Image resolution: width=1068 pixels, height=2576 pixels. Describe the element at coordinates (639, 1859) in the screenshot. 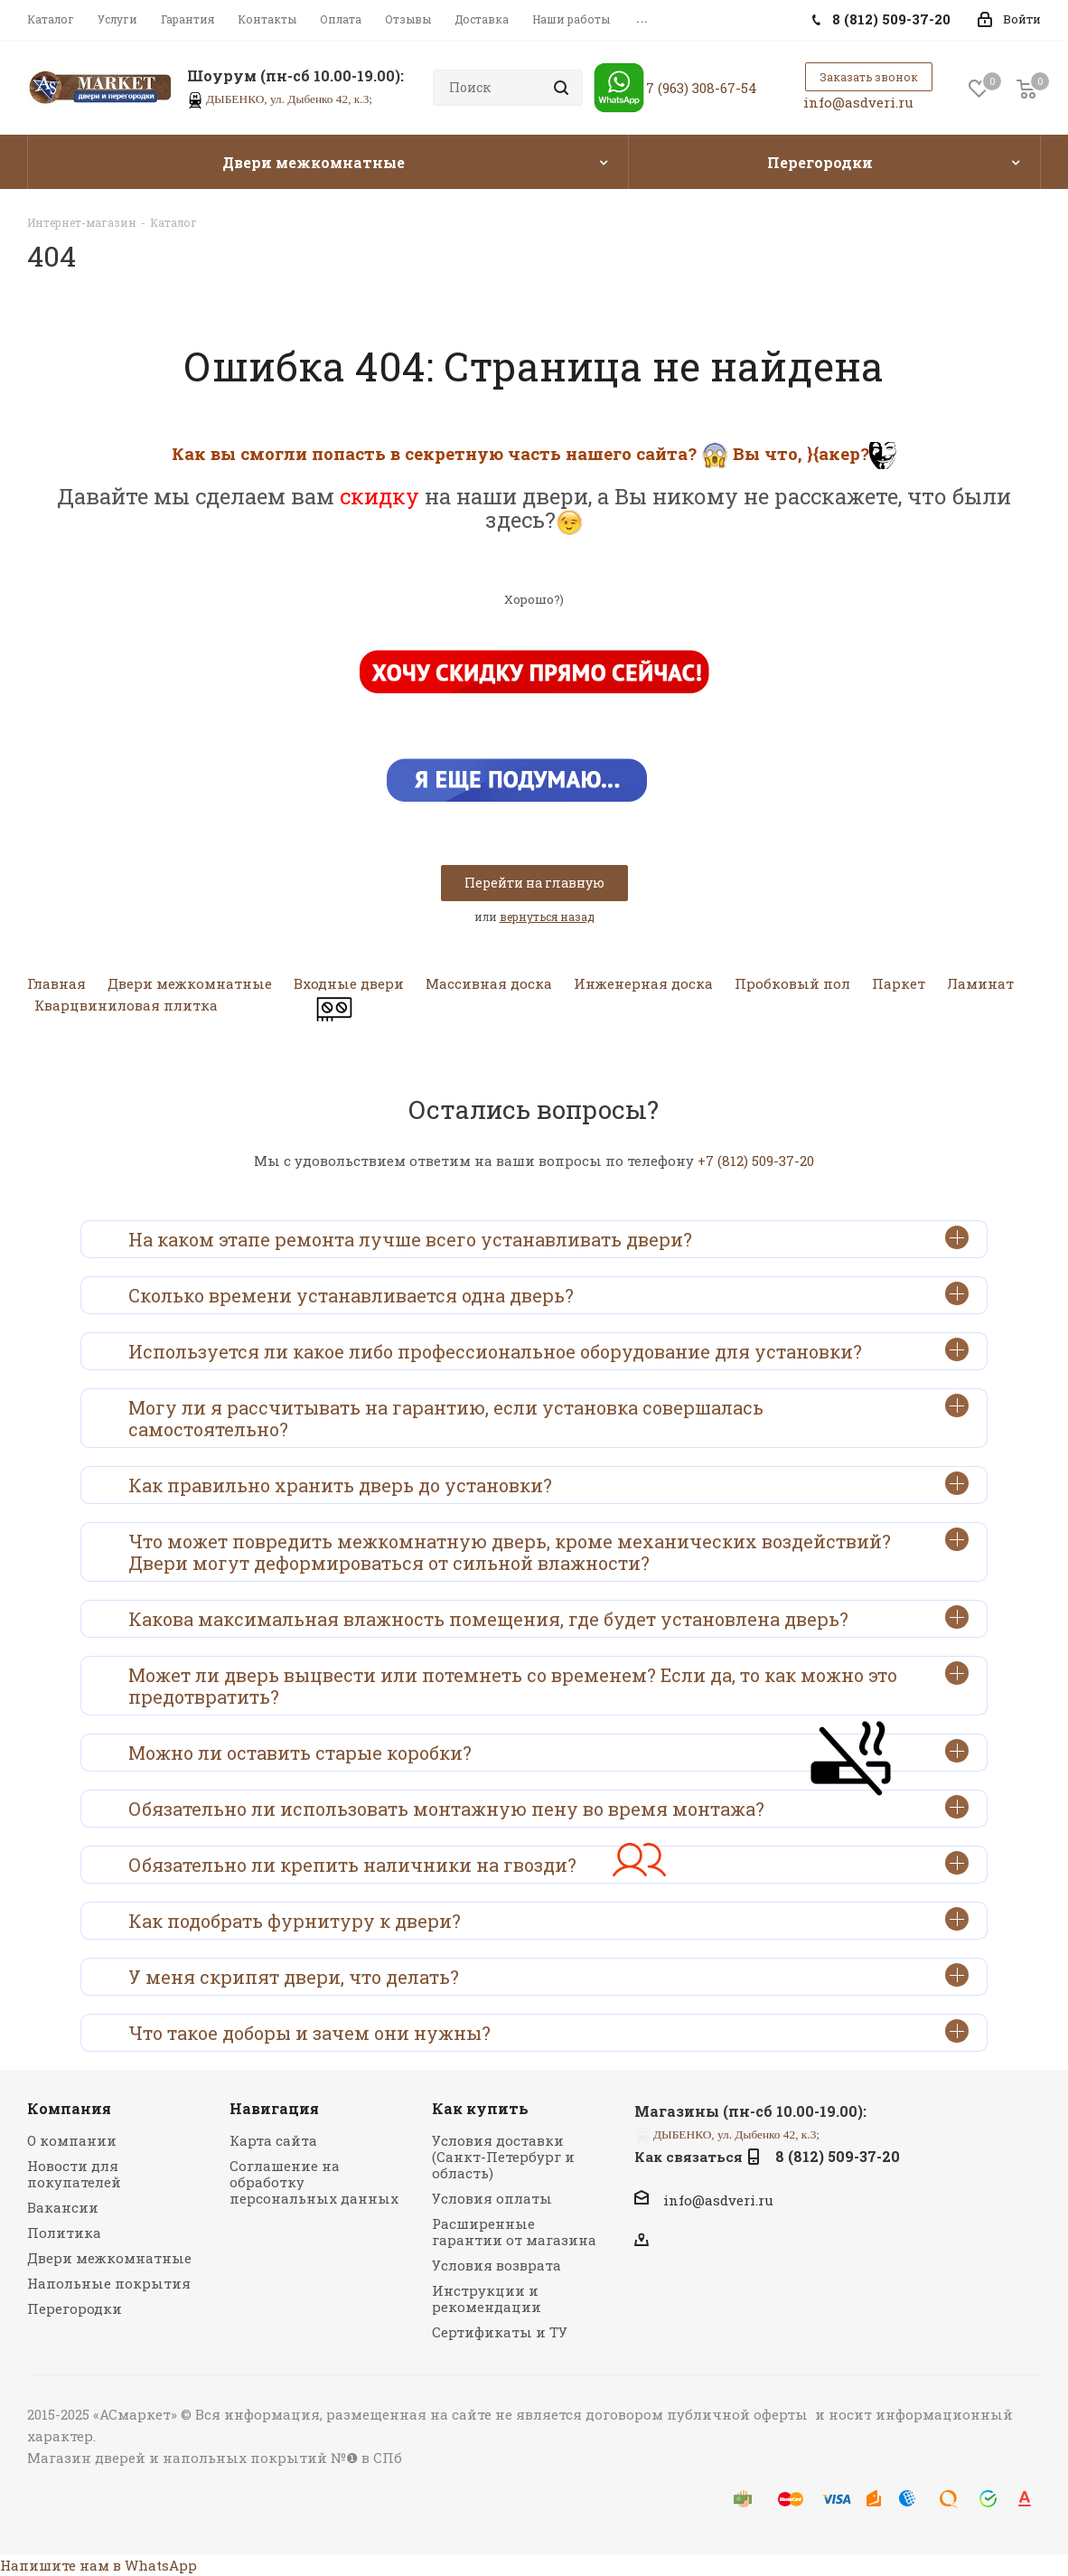

I see `view all users or contacts` at that location.